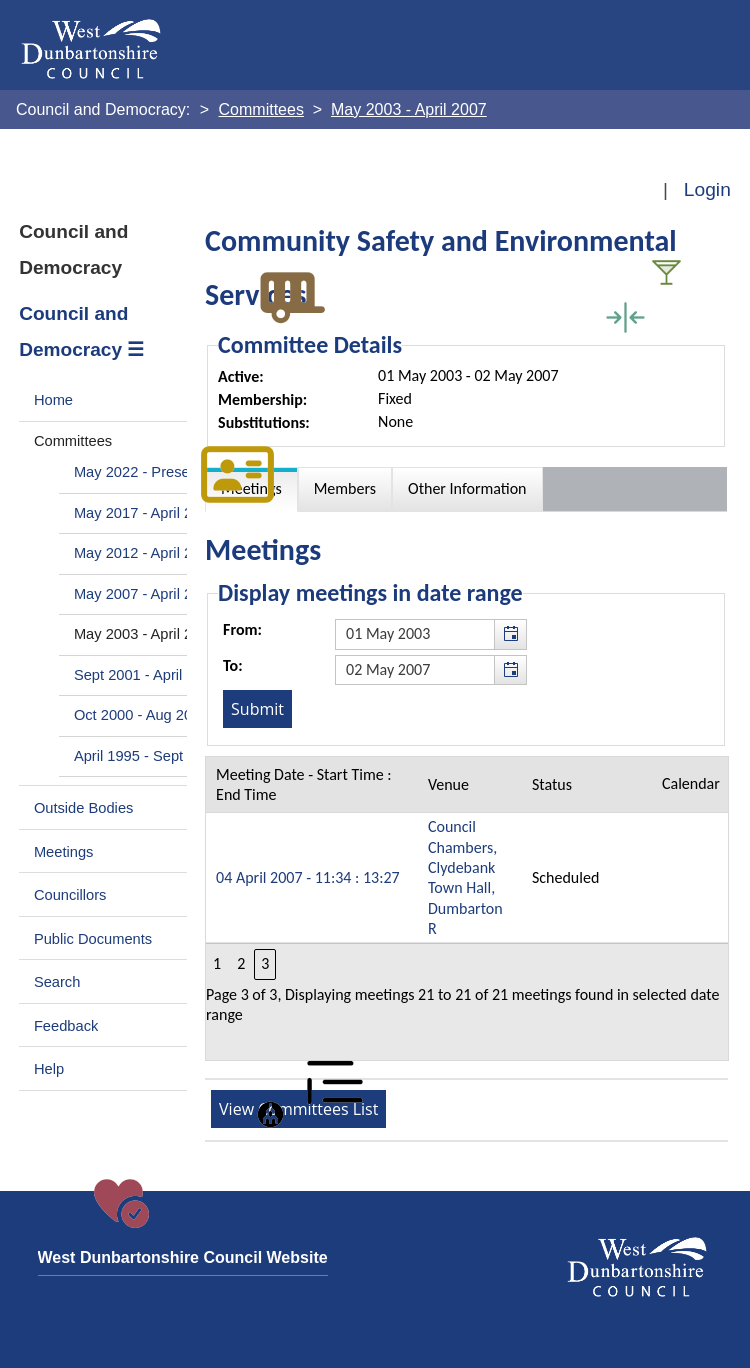 Image resolution: width=750 pixels, height=1368 pixels. I want to click on insert a block quote, so click(335, 1081).